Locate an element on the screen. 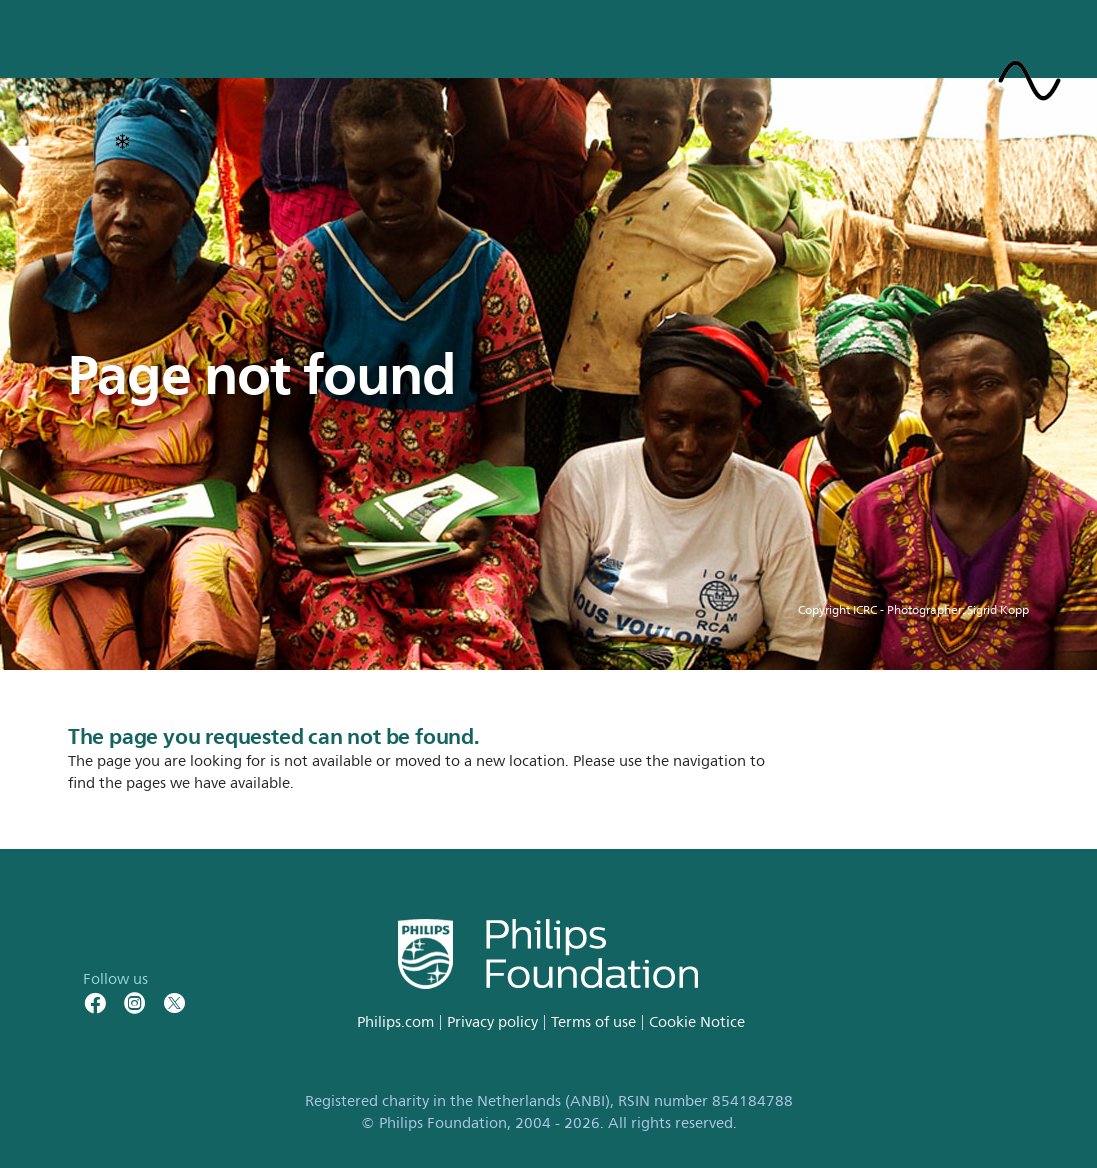 This screenshot has height=1168, width=1097. indicates cold or winter weather conditions is located at coordinates (122, 141).